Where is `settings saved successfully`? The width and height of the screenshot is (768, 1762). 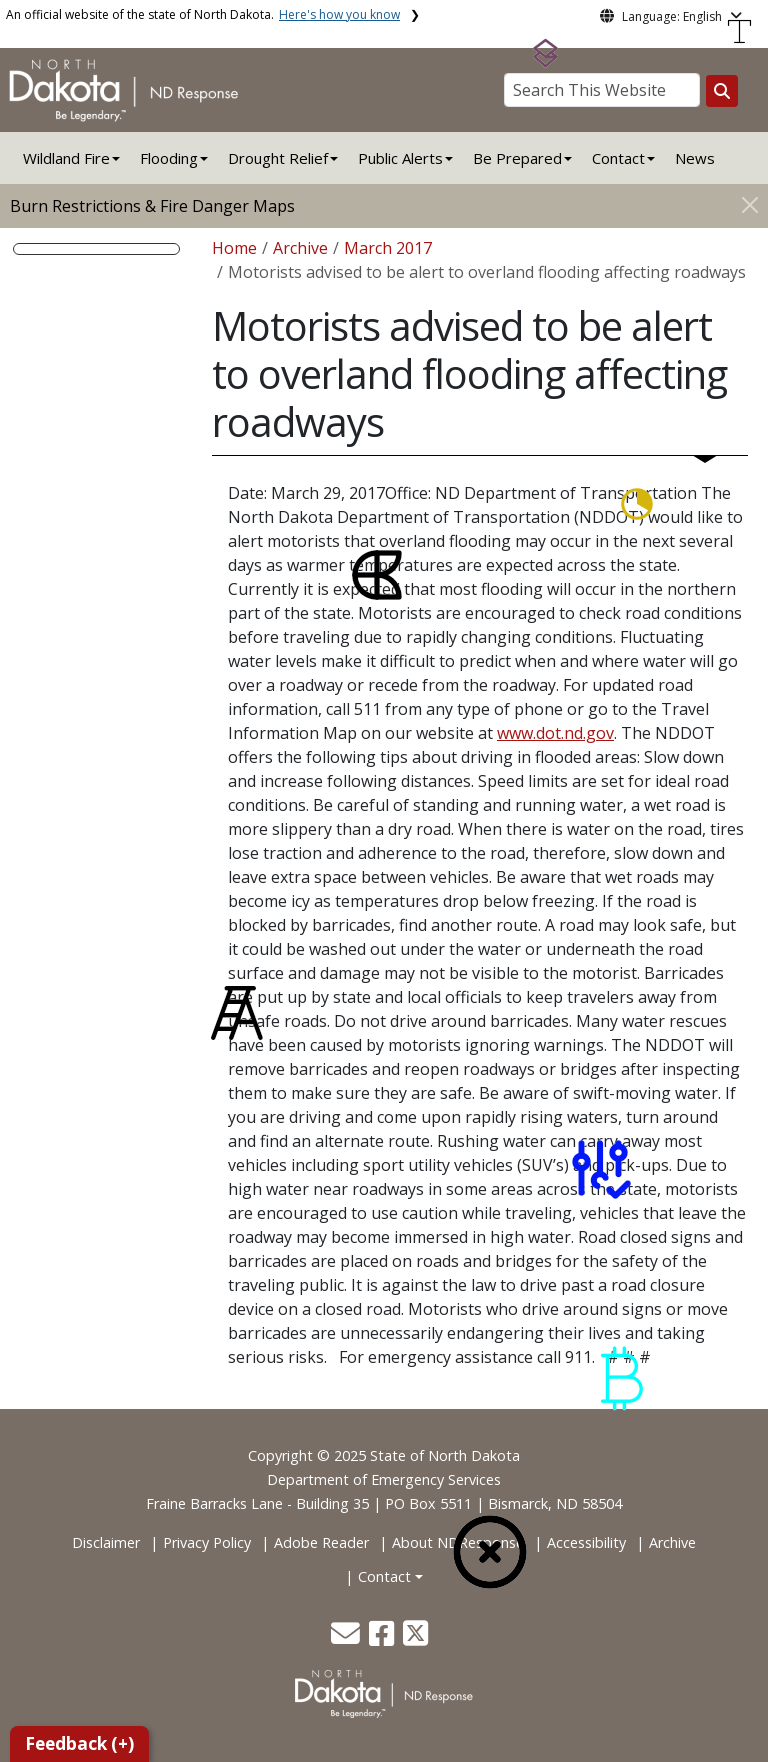
settings saved successfully is located at coordinates (600, 1168).